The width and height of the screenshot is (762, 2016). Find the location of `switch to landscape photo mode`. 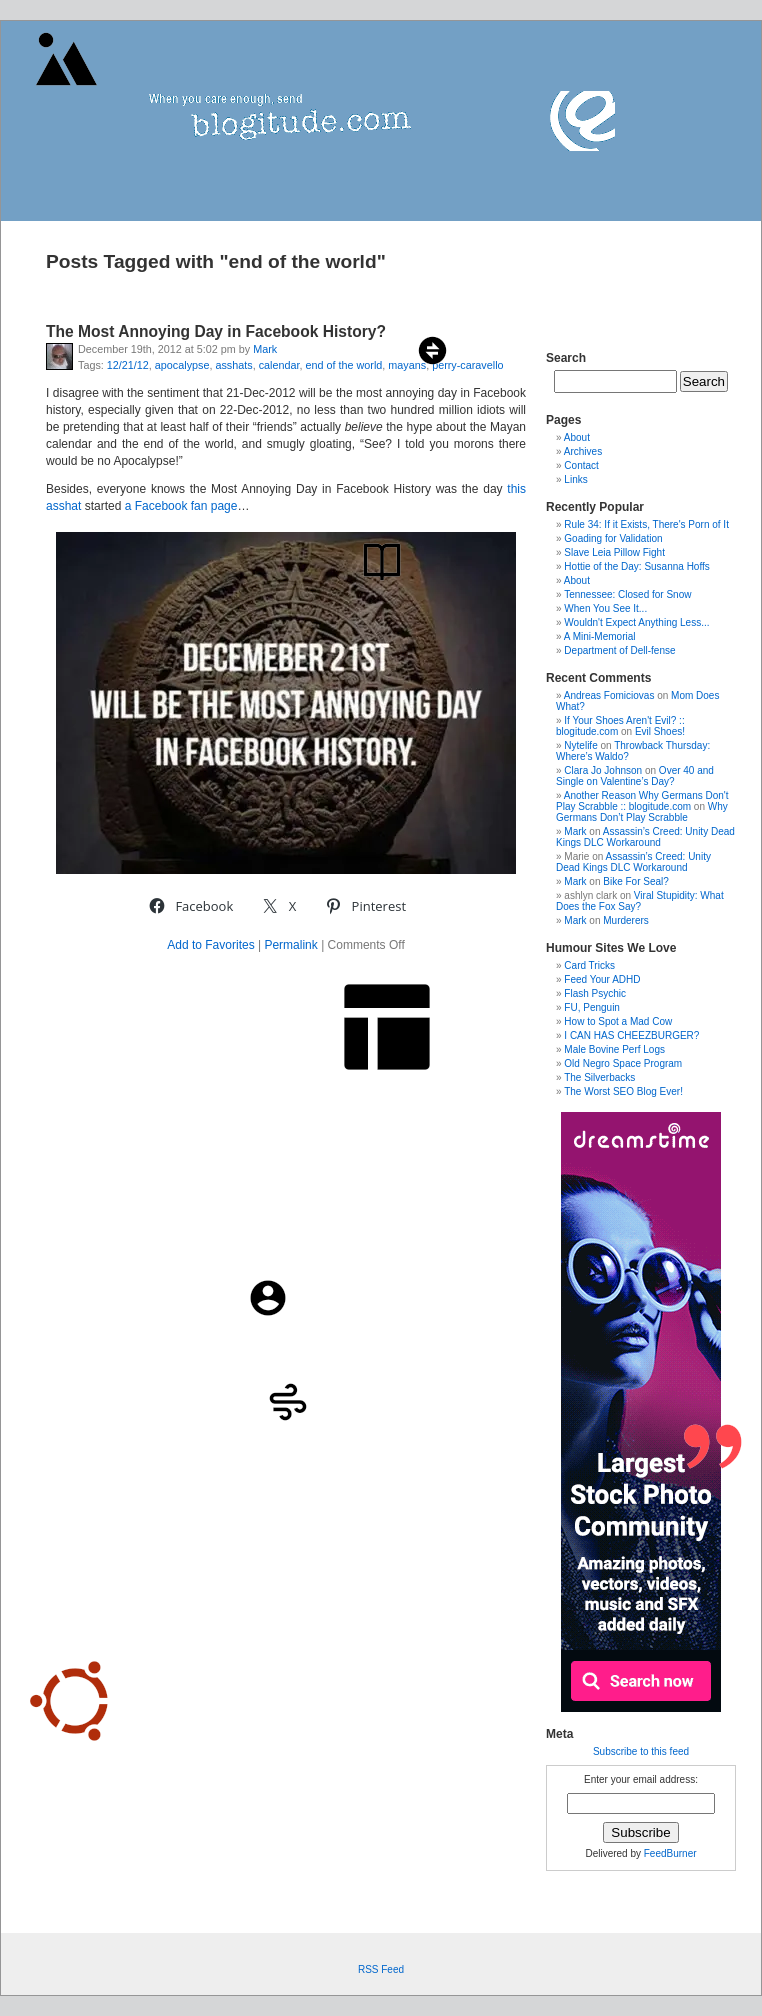

switch to landscape photo mode is located at coordinates (65, 59).